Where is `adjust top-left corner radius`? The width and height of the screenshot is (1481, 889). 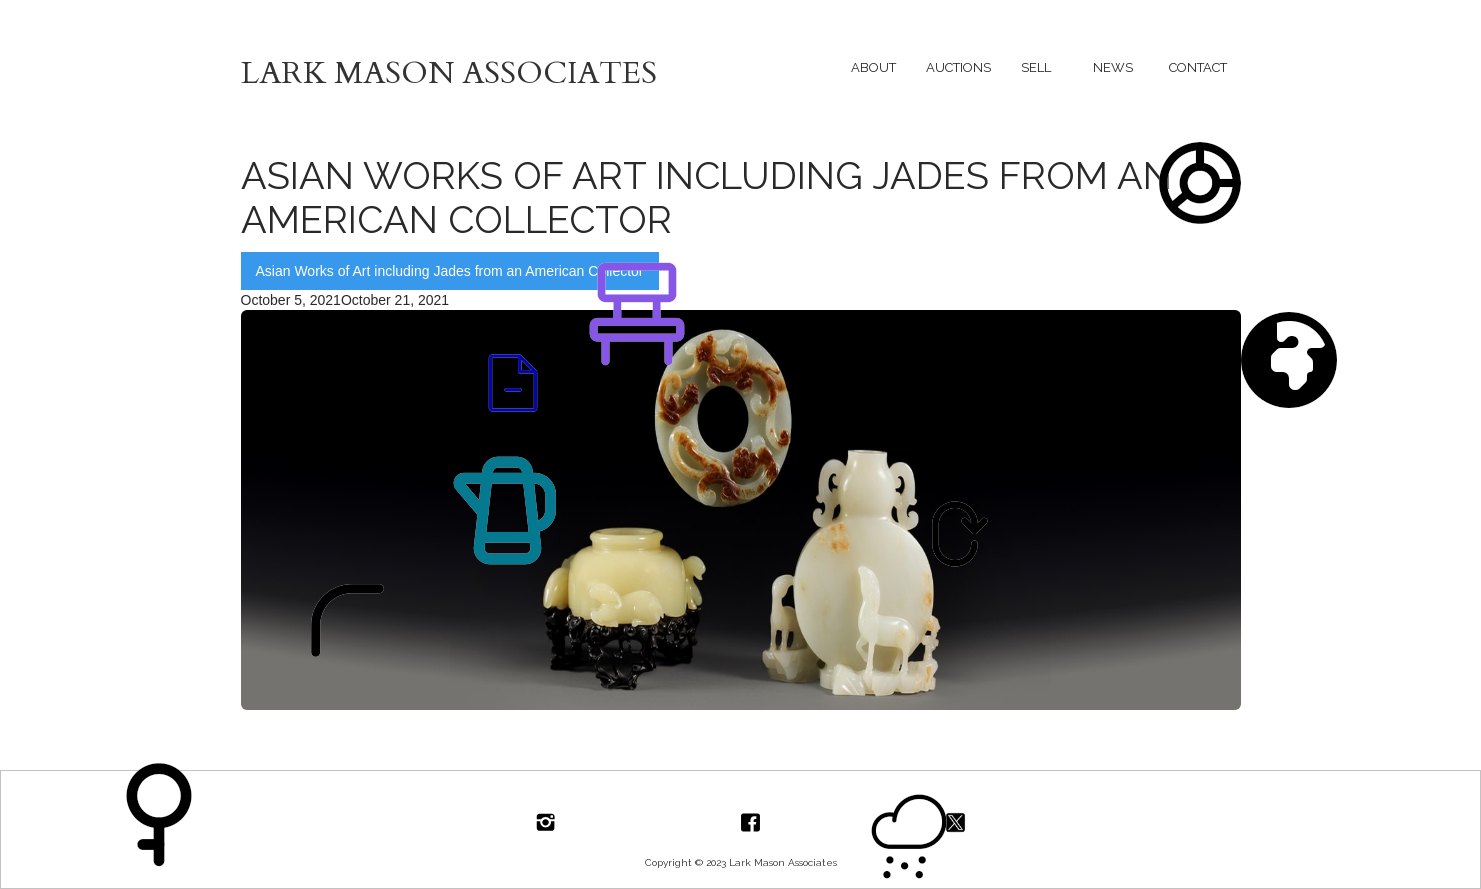 adjust top-left corner radius is located at coordinates (347, 620).